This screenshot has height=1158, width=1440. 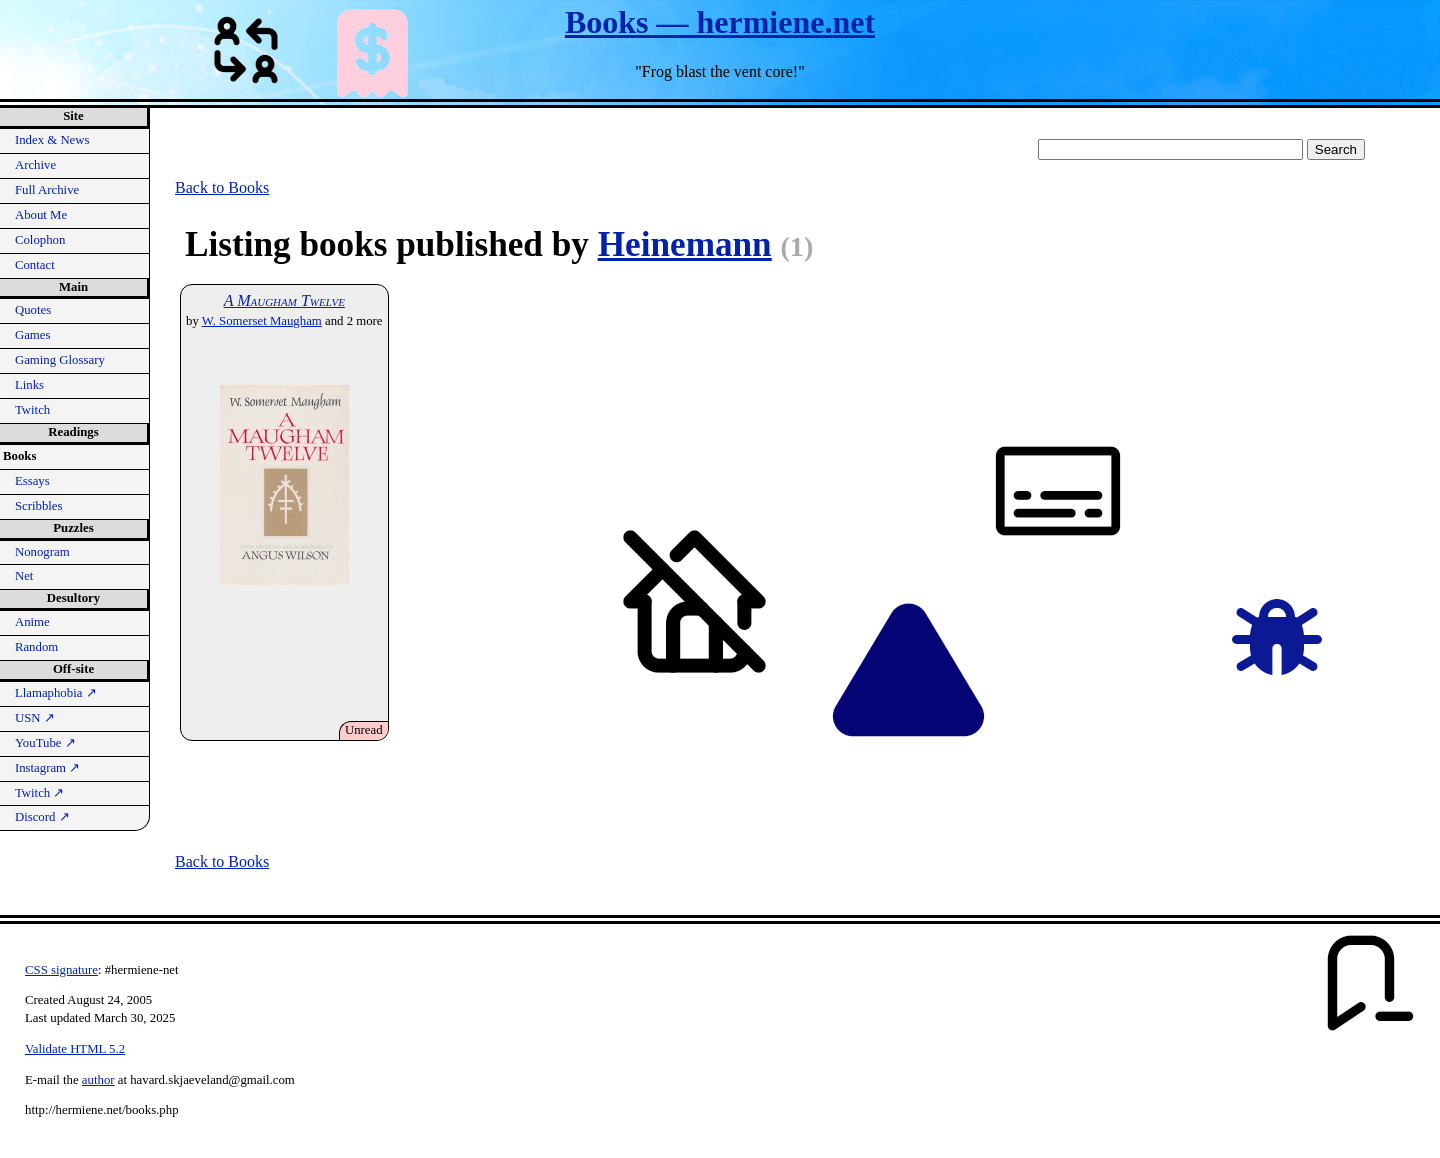 I want to click on home feature is currently disabled, so click(x=694, y=601).